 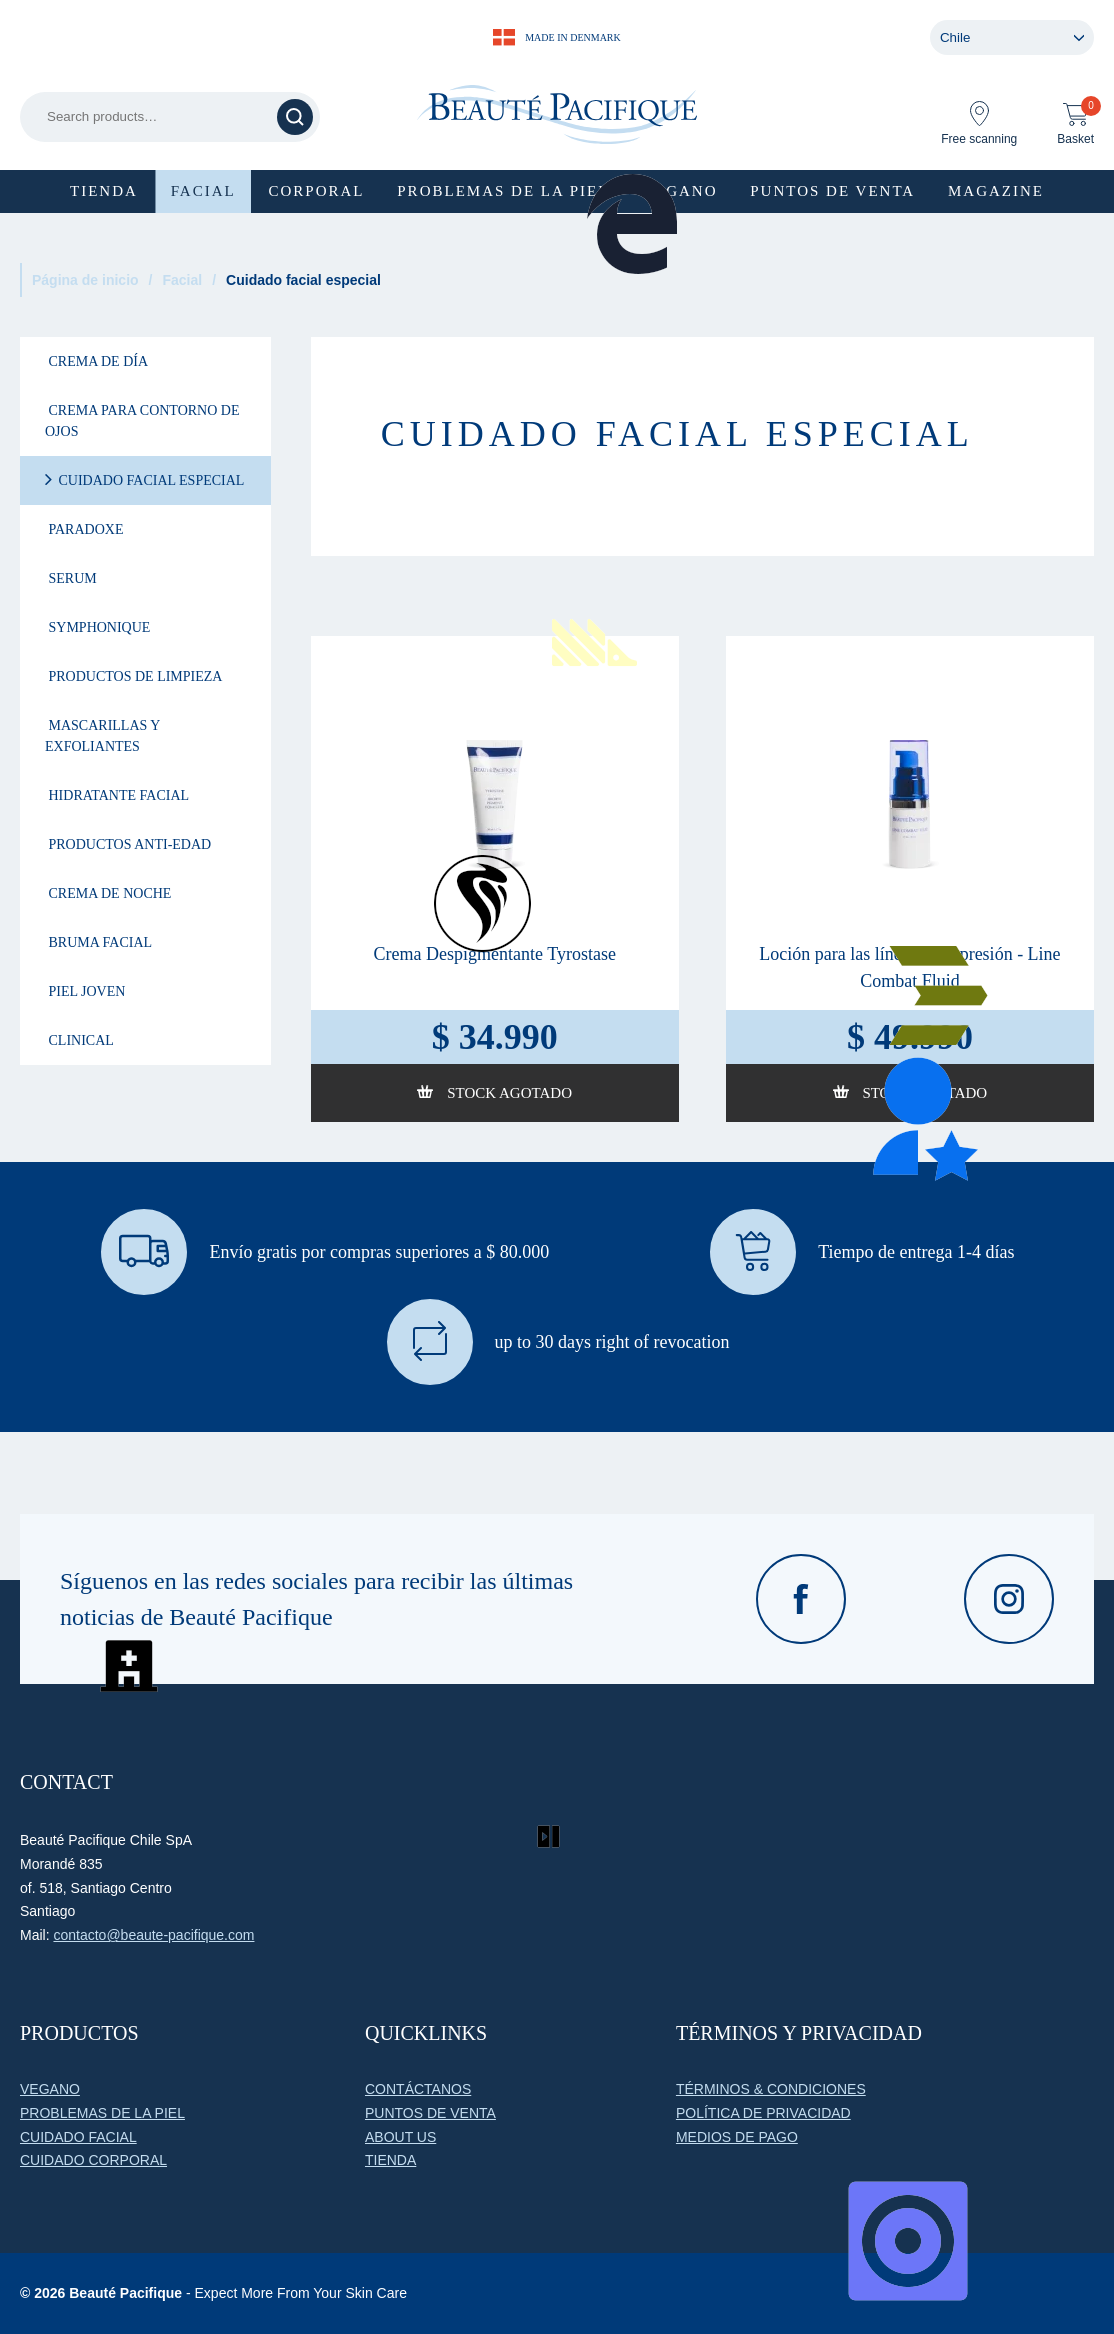 What do you see at coordinates (594, 642) in the screenshot?
I see `open PostHog analytics dashboard` at bounding box center [594, 642].